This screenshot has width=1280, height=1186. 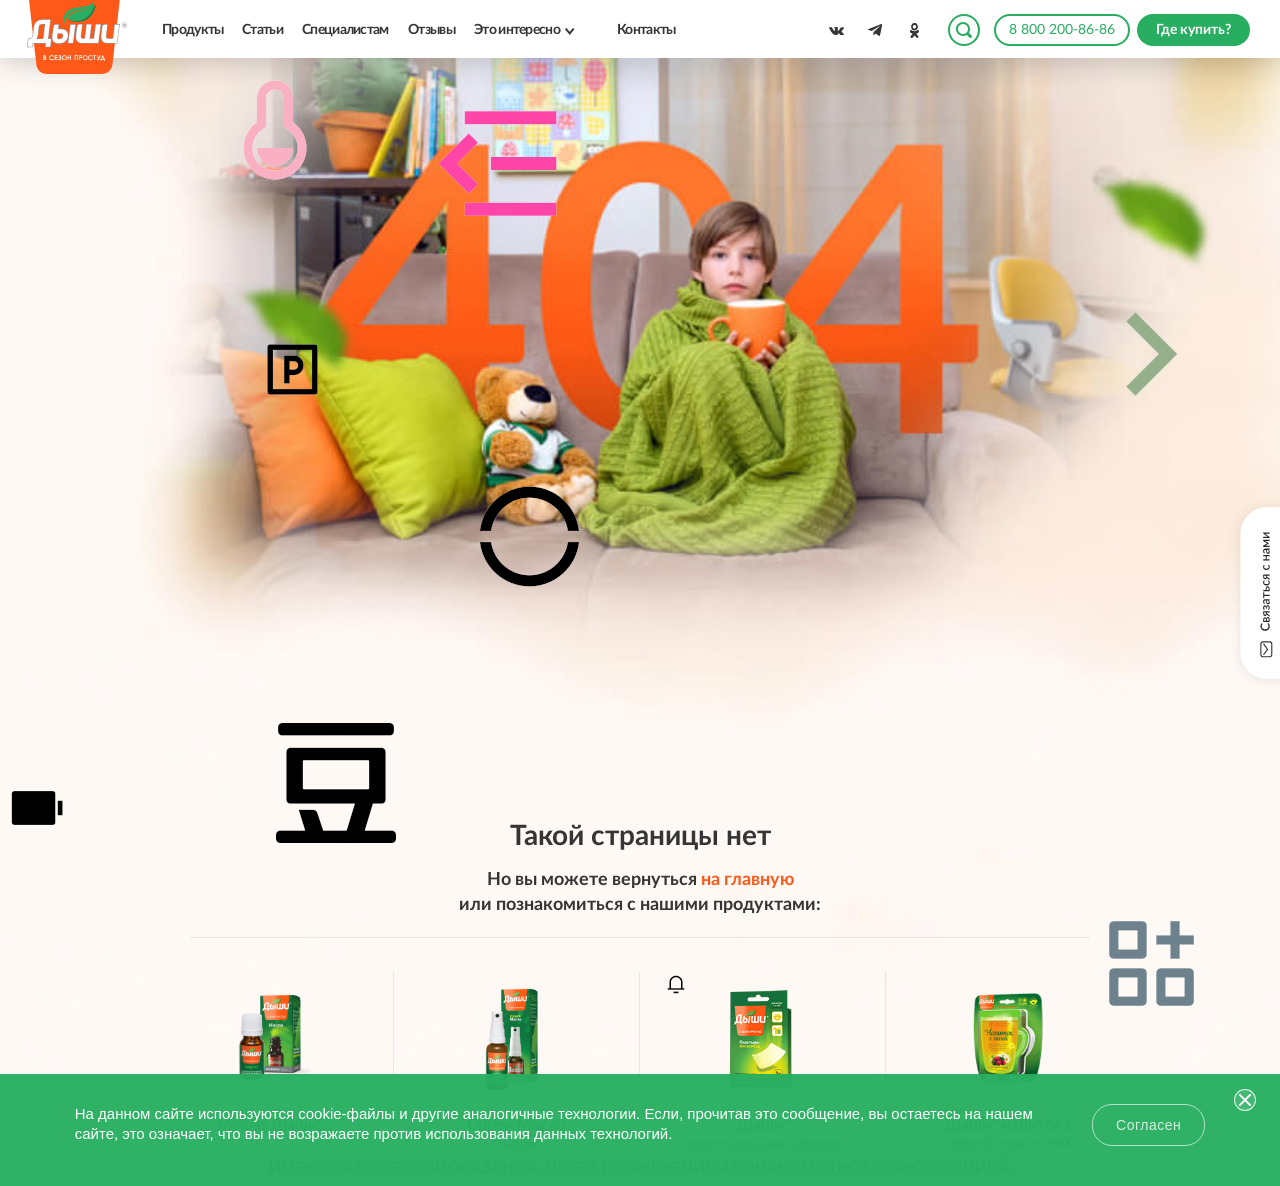 What do you see at coordinates (1151, 963) in the screenshot?
I see `add a new function or module` at bounding box center [1151, 963].